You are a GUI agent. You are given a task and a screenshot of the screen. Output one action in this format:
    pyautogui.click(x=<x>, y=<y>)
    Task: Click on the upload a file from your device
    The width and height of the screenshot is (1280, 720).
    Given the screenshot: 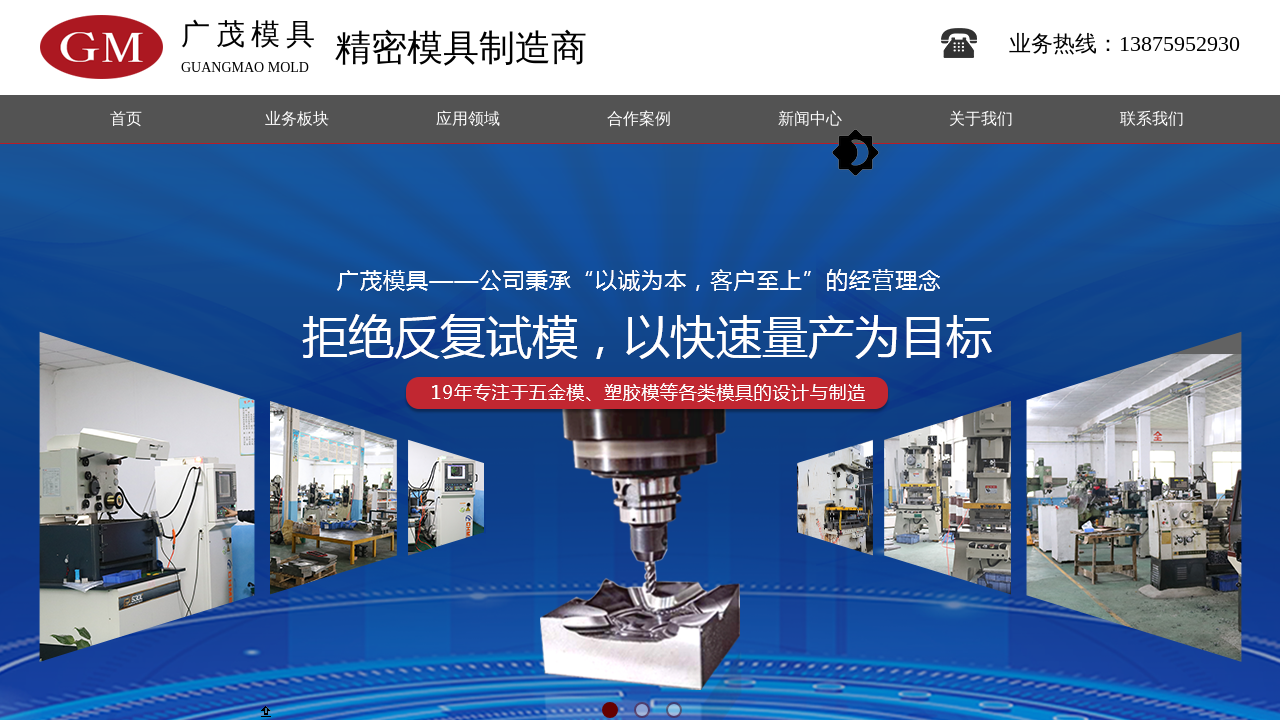 What is the action you would take?
    pyautogui.click(x=266, y=712)
    